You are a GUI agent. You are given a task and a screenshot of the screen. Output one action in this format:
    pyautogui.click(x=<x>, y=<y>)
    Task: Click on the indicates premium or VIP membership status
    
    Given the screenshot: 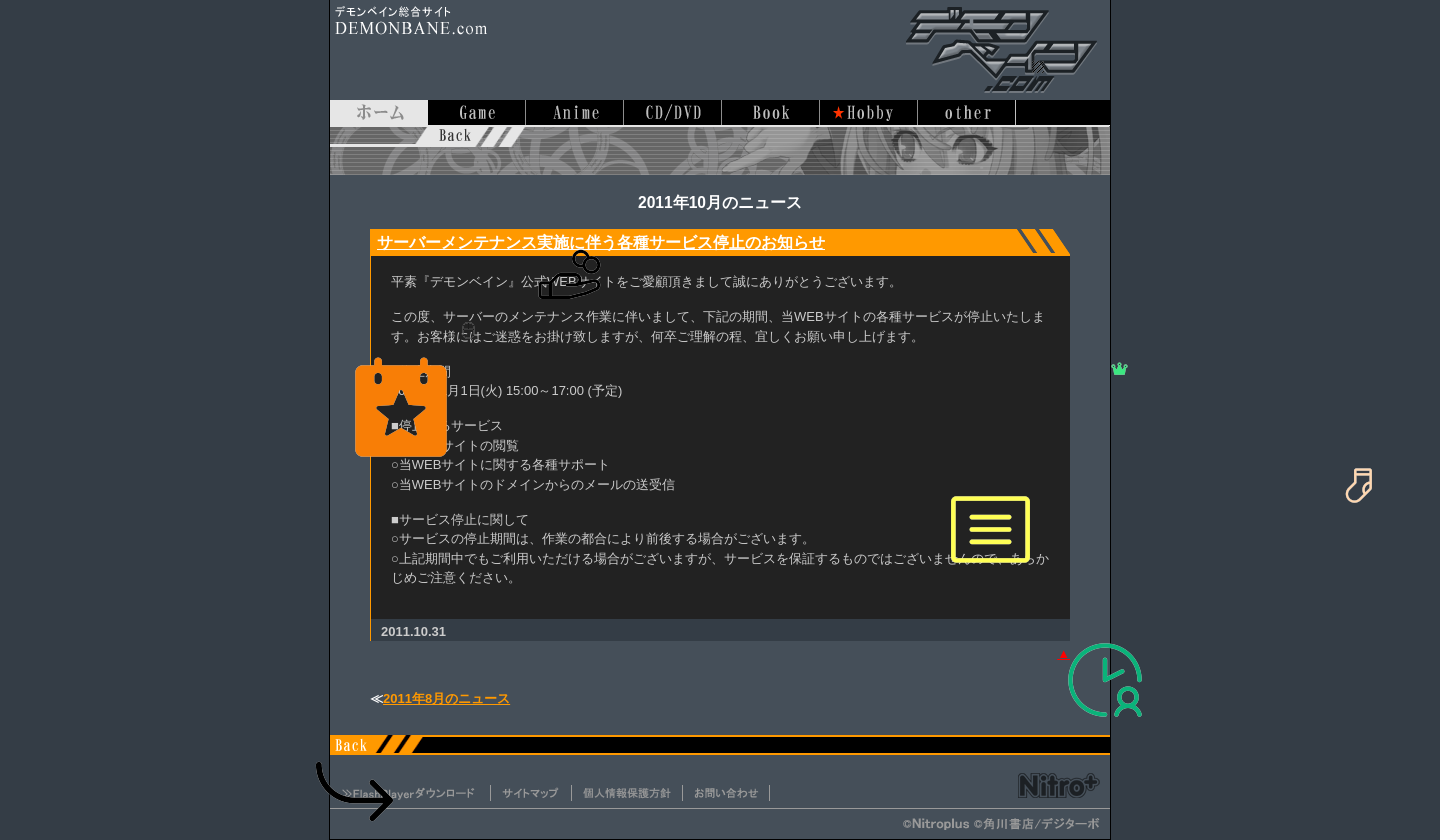 What is the action you would take?
    pyautogui.click(x=1119, y=369)
    